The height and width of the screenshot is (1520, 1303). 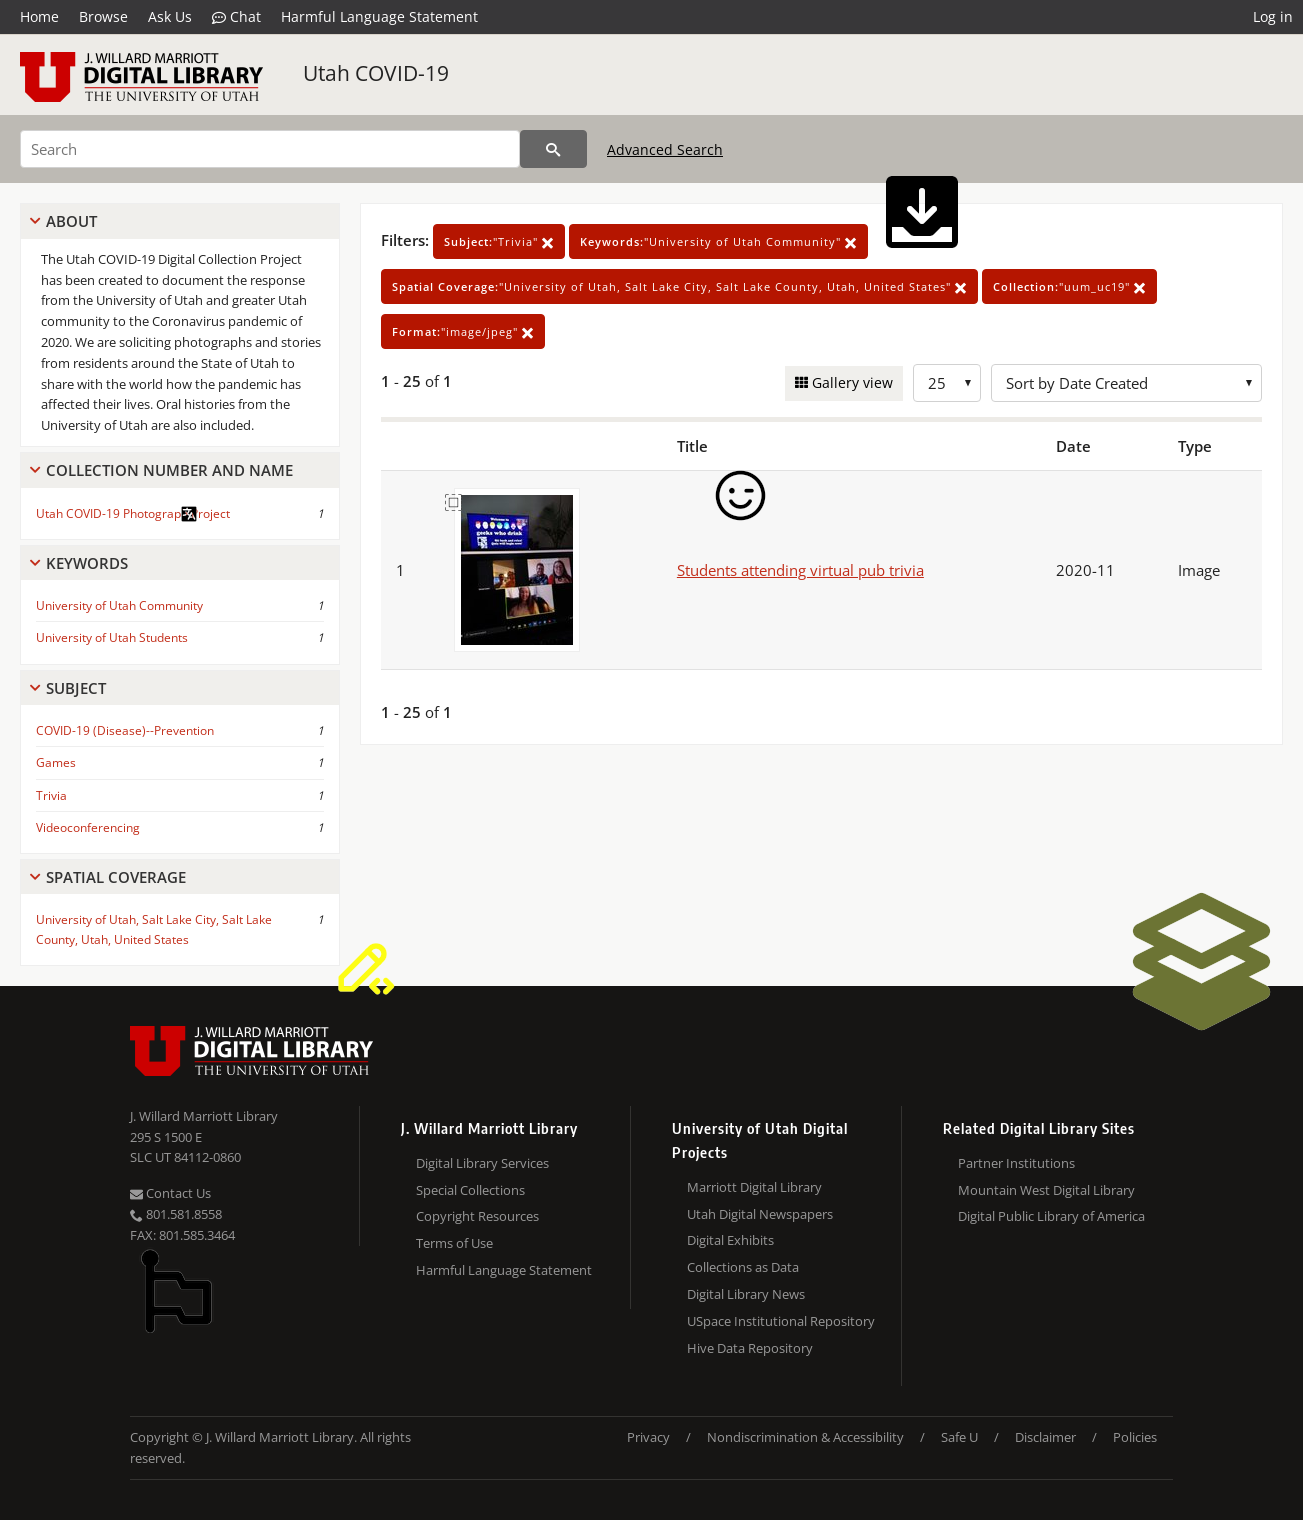 I want to click on translate text to another language, so click(x=189, y=514).